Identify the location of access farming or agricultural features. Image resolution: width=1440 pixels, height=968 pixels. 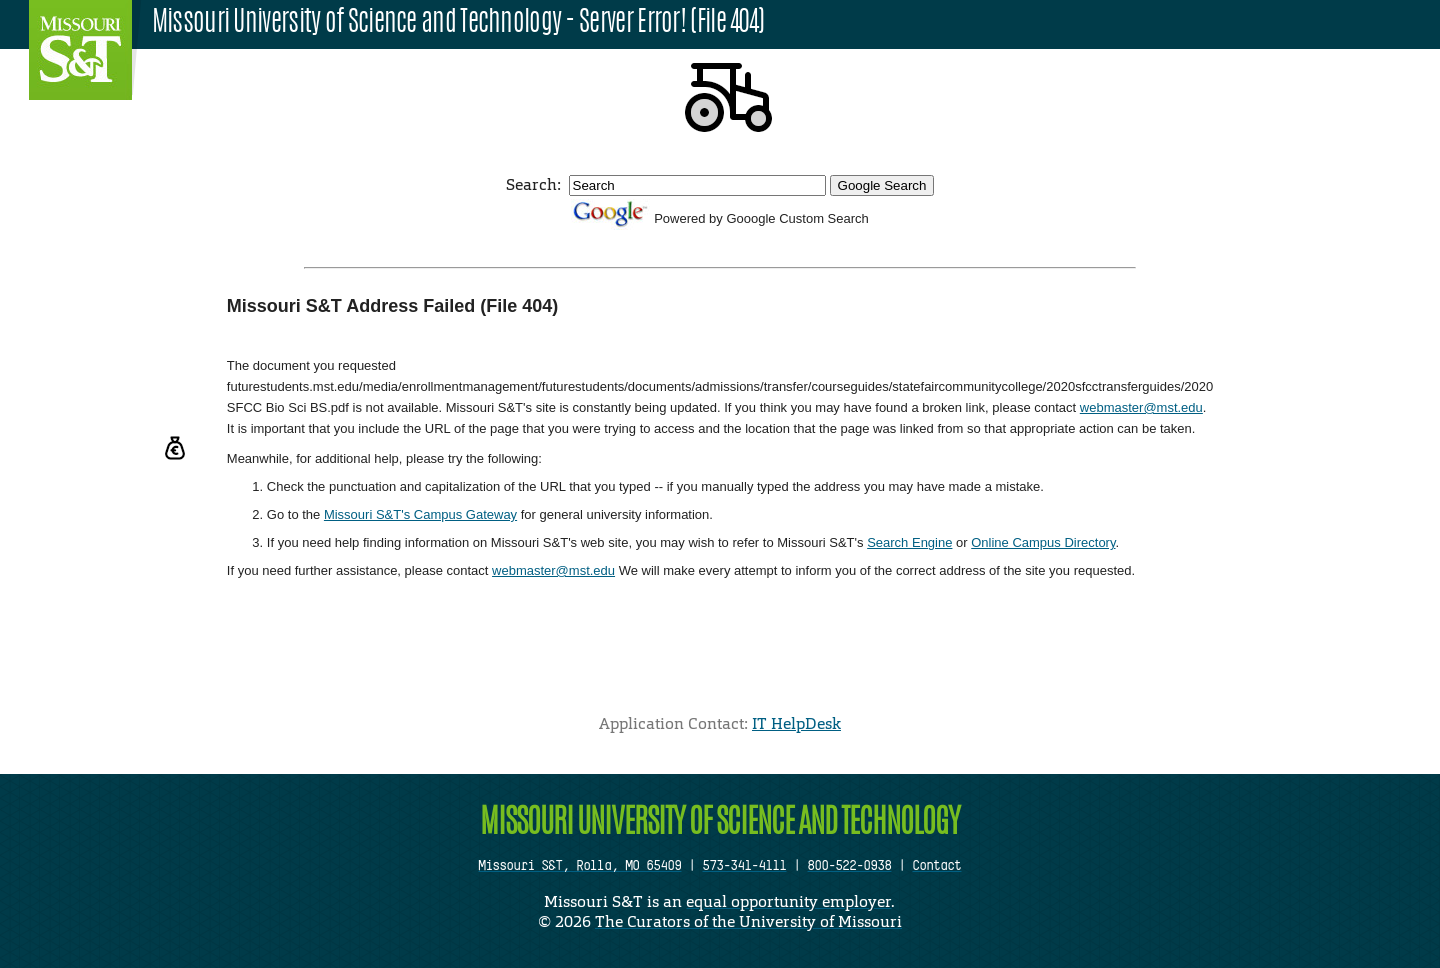
(727, 96).